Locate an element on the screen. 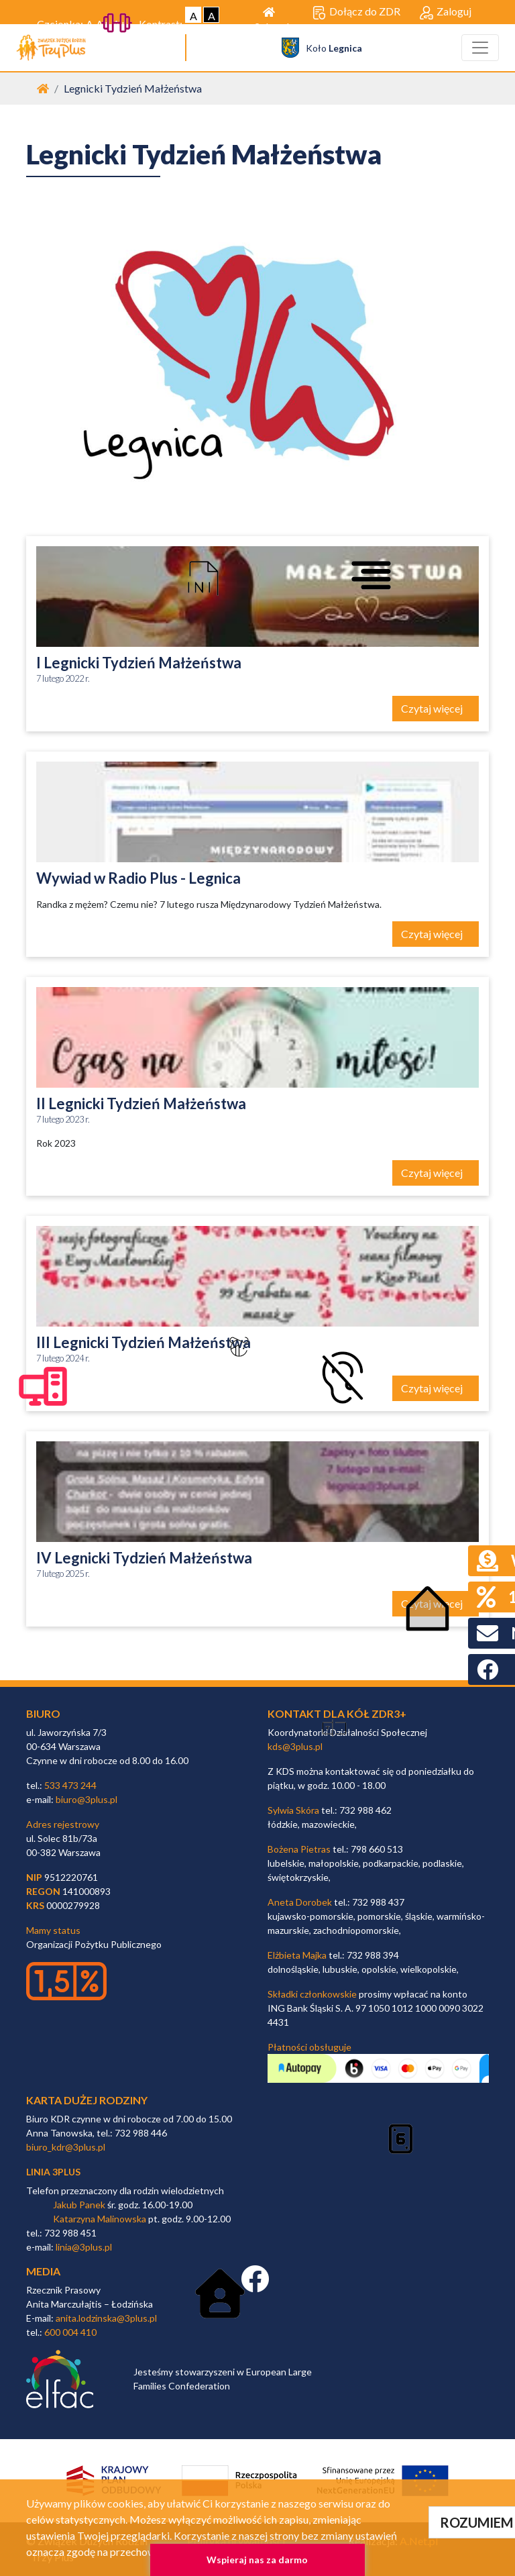  align text to the right is located at coordinates (371, 576).